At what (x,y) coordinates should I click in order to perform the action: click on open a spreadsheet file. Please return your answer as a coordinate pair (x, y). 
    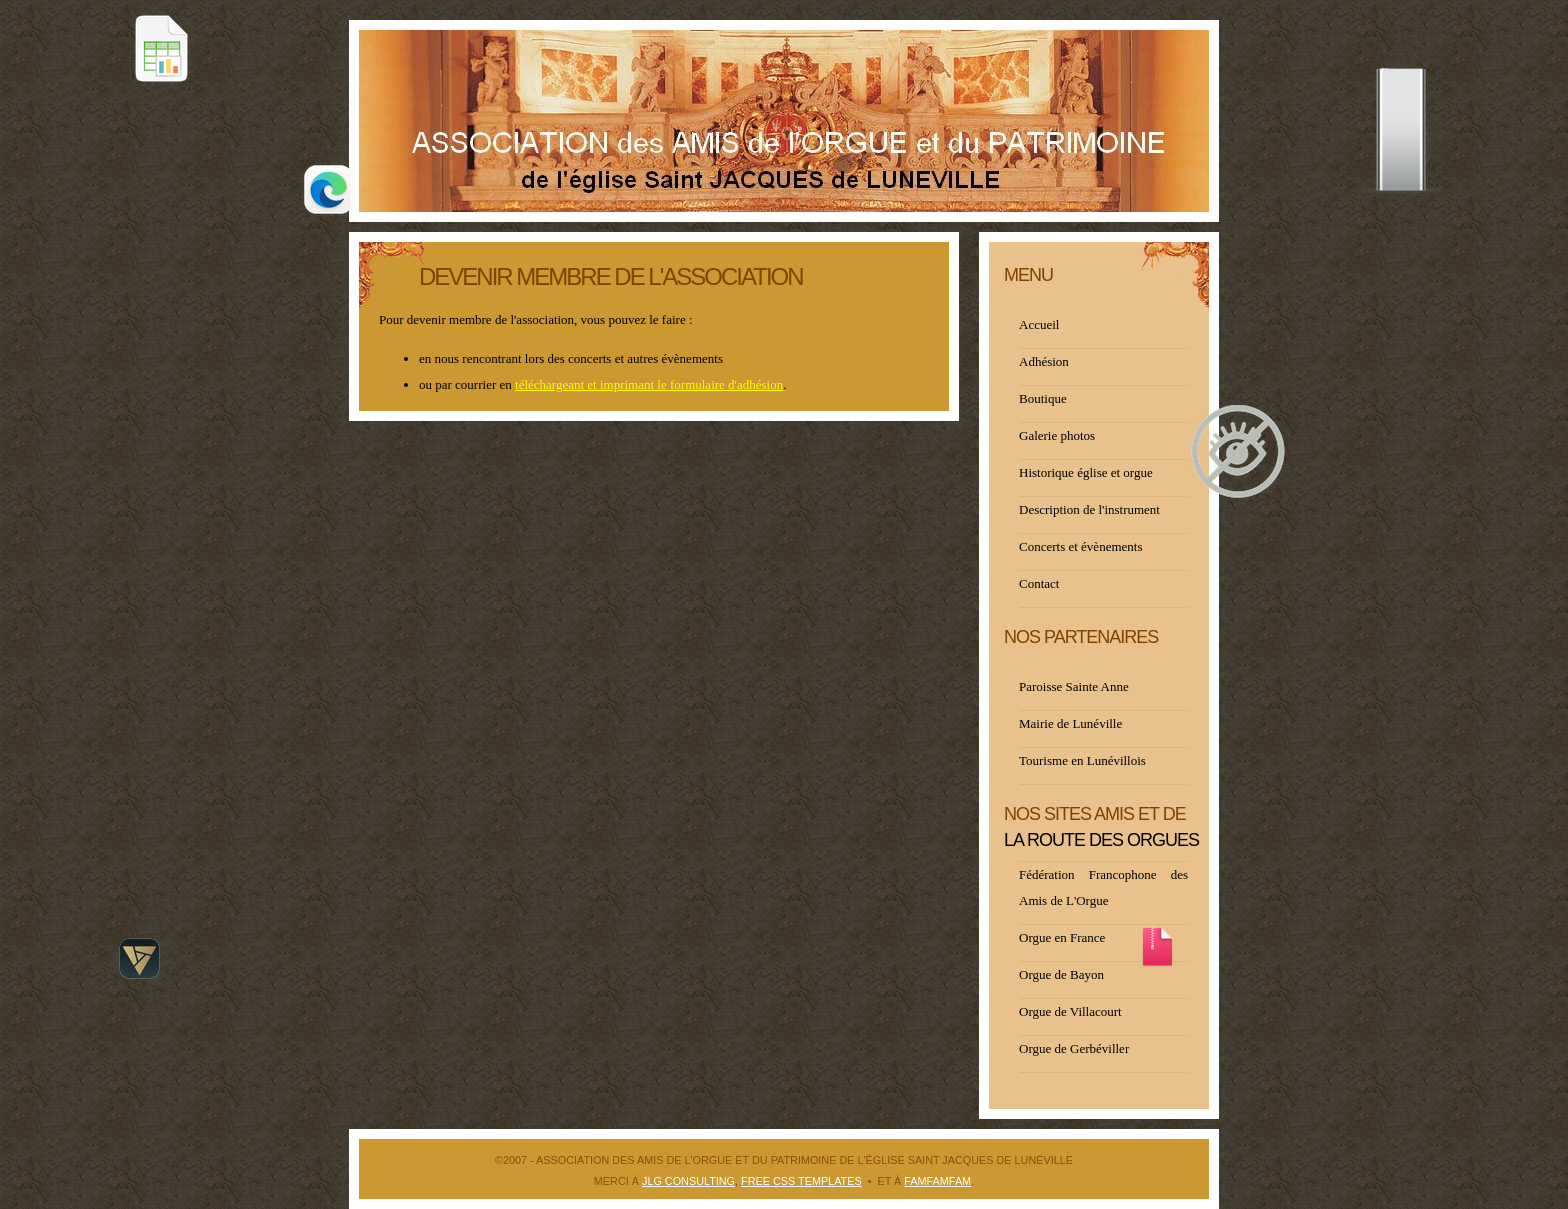
    Looking at the image, I should click on (161, 48).